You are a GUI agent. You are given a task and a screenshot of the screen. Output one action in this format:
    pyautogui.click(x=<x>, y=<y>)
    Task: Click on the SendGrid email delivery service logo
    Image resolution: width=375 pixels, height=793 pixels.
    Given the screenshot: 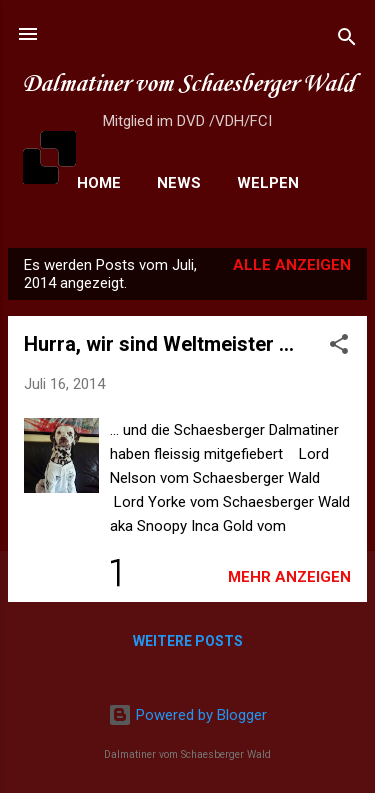 What is the action you would take?
    pyautogui.click(x=49, y=157)
    